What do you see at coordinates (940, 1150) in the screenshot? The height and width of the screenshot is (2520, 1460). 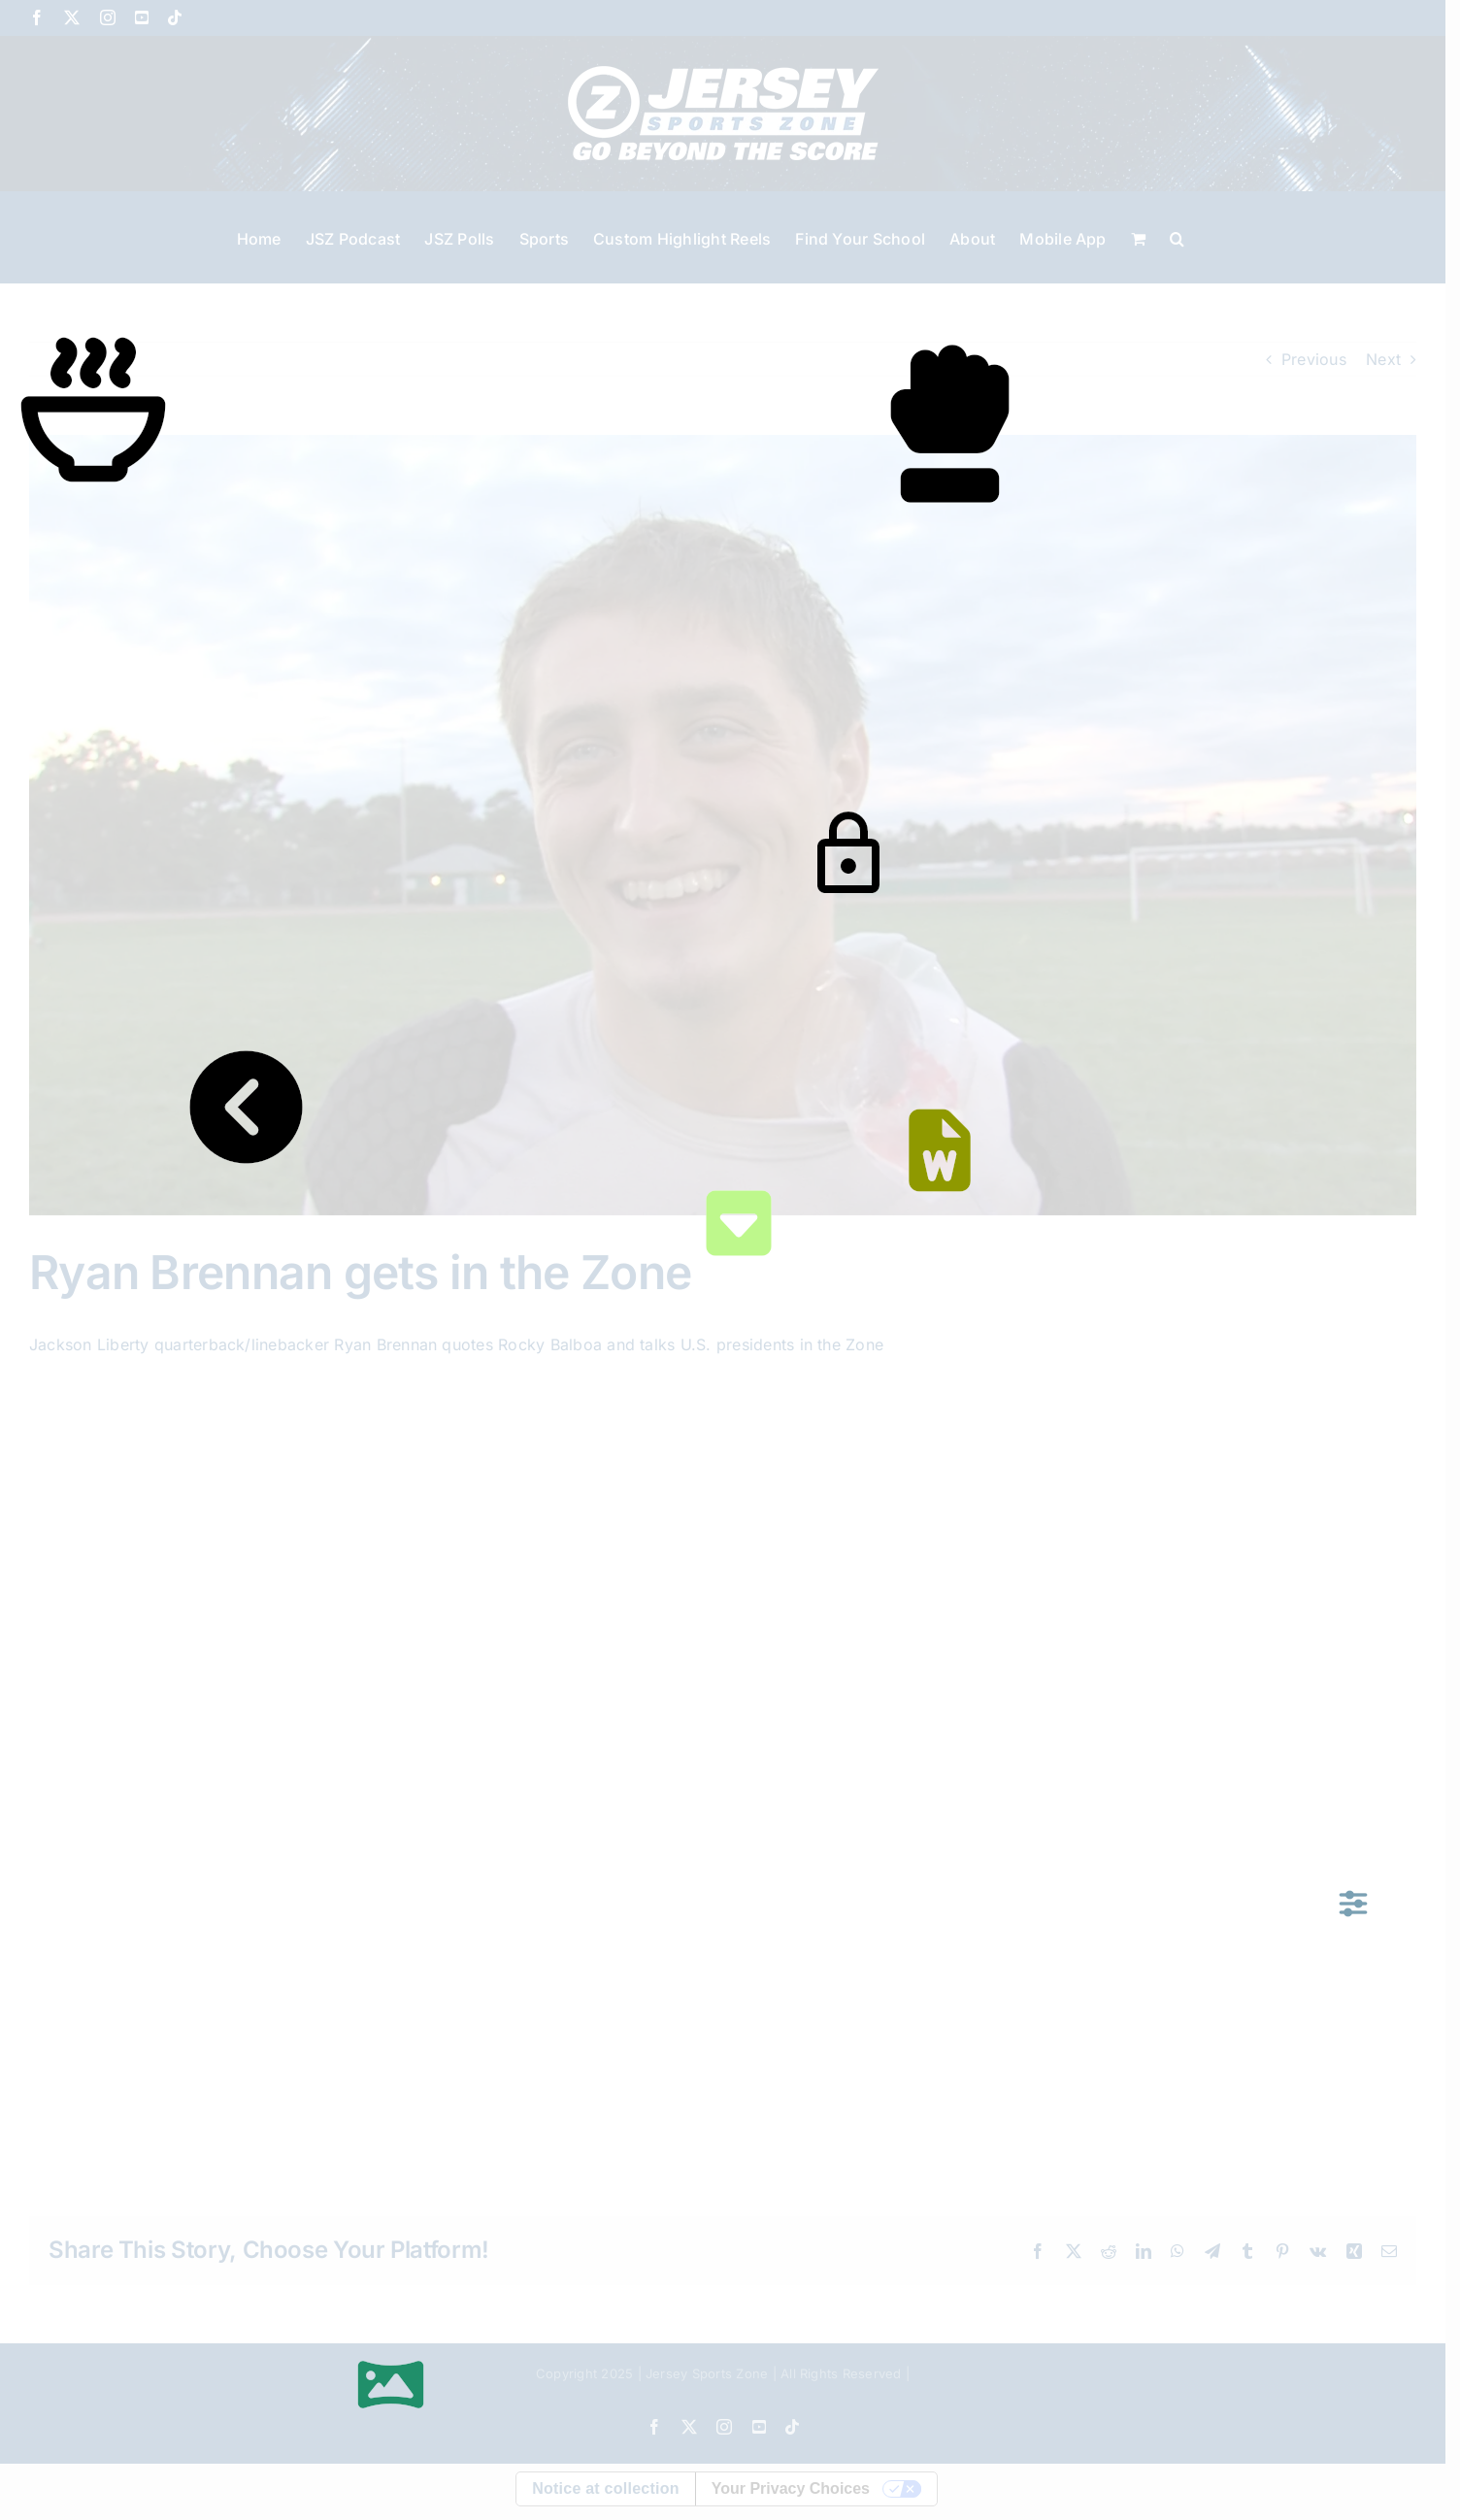 I see `open a Microsoft Word document` at bounding box center [940, 1150].